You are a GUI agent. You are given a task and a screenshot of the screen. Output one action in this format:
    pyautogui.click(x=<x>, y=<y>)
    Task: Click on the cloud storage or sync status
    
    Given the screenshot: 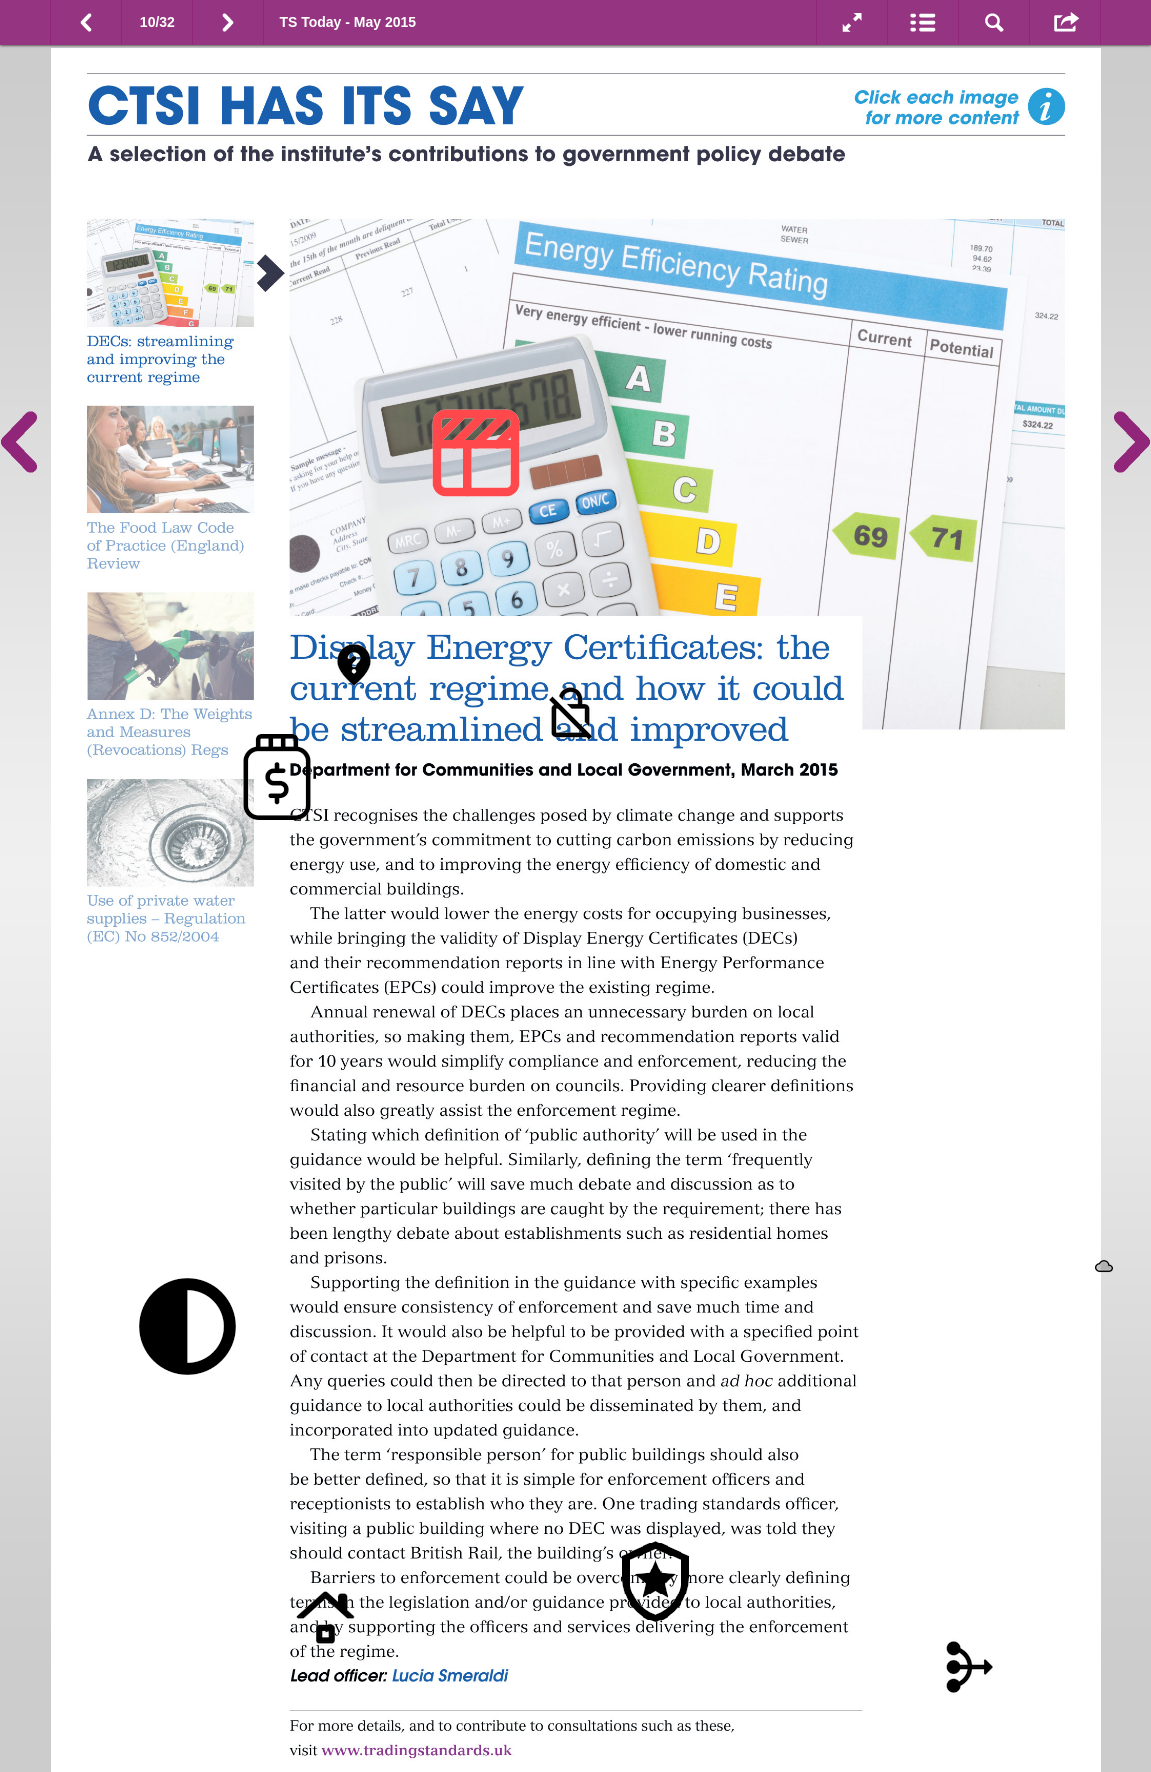 What is the action you would take?
    pyautogui.click(x=1104, y=1266)
    